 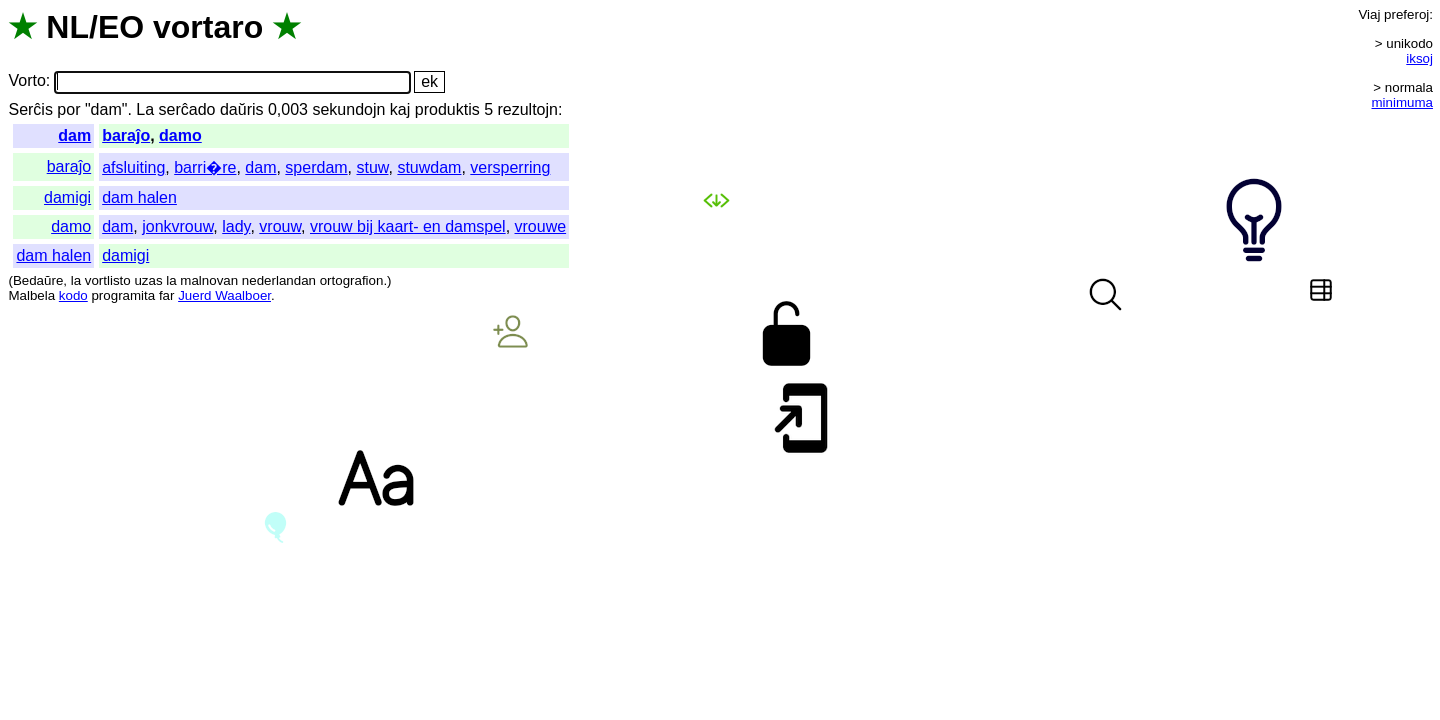 I want to click on search for content or items, so click(x=1105, y=294).